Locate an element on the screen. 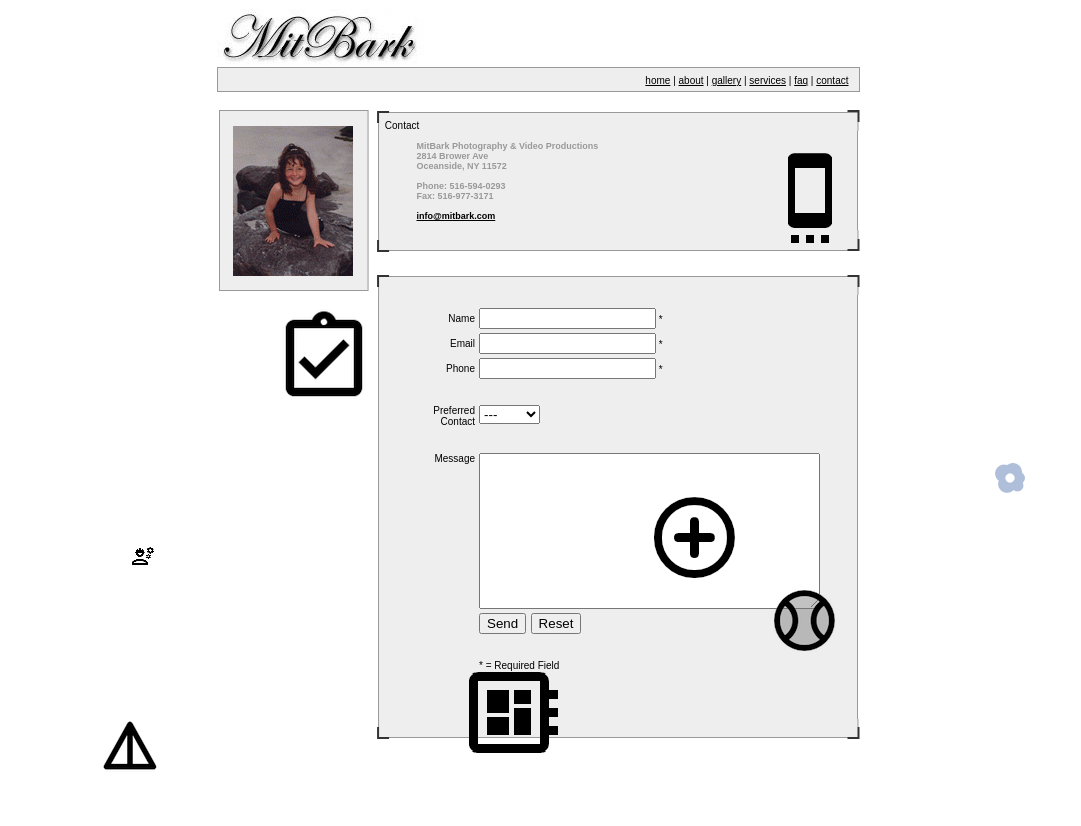  access mobile device settings is located at coordinates (810, 198).